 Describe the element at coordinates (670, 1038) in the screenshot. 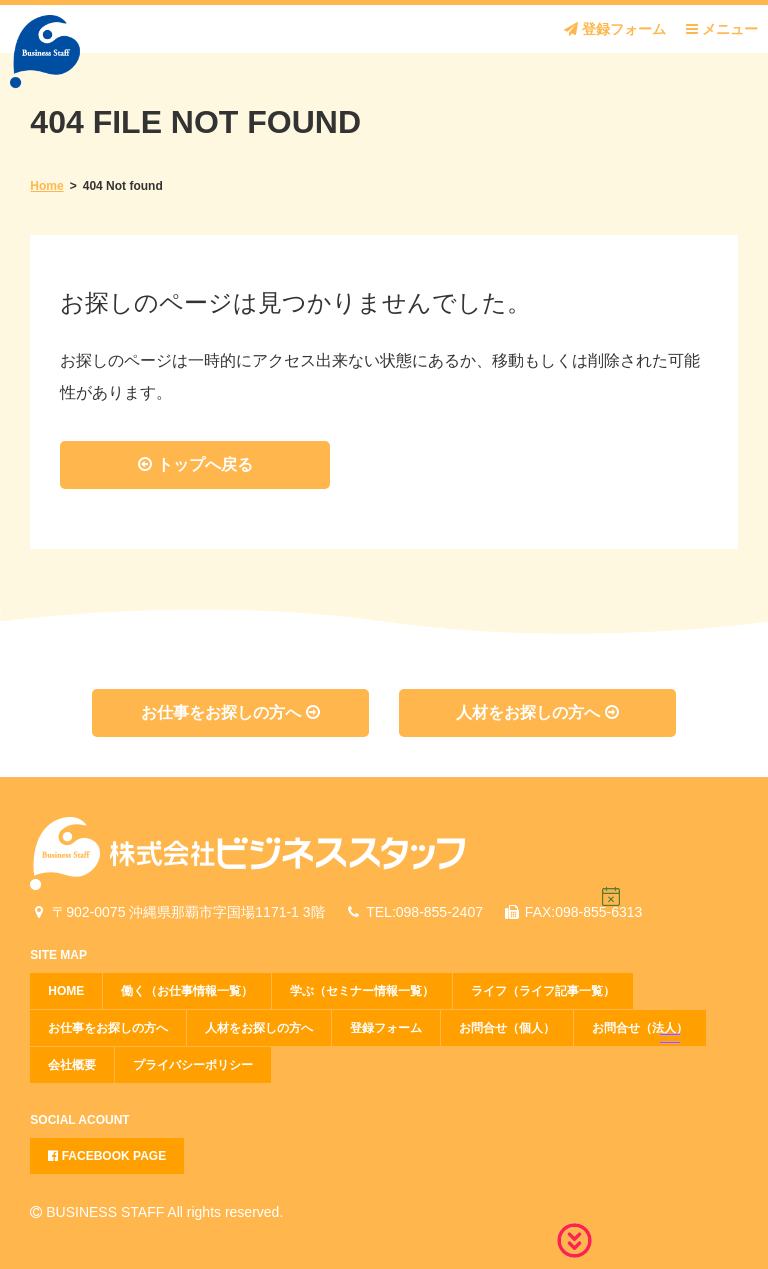

I see `open navigation menu` at that location.